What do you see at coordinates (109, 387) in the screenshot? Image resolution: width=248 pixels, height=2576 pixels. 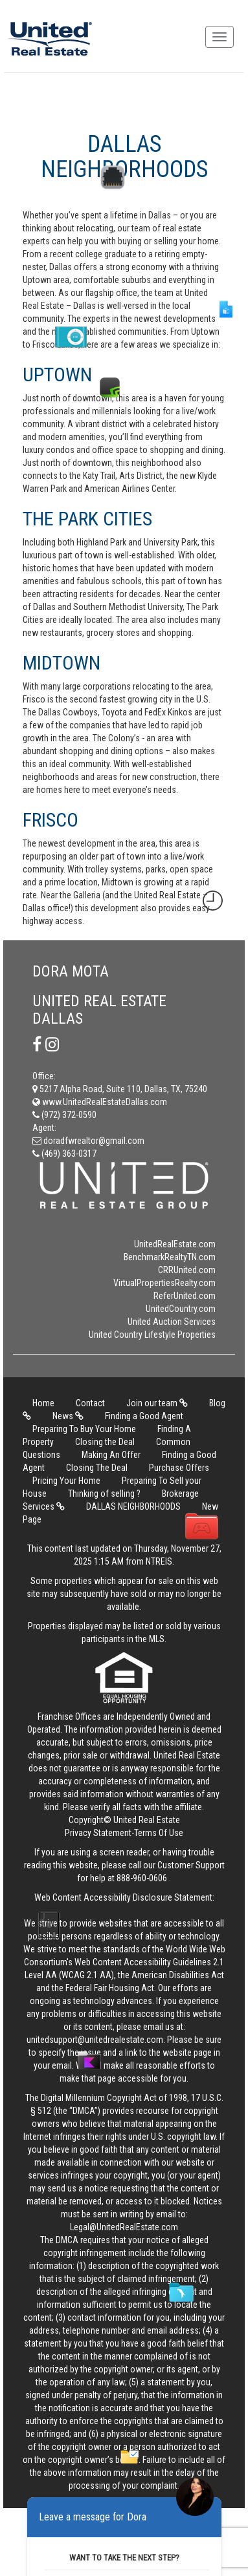 I see `open nvidia app` at bounding box center [109, 387].